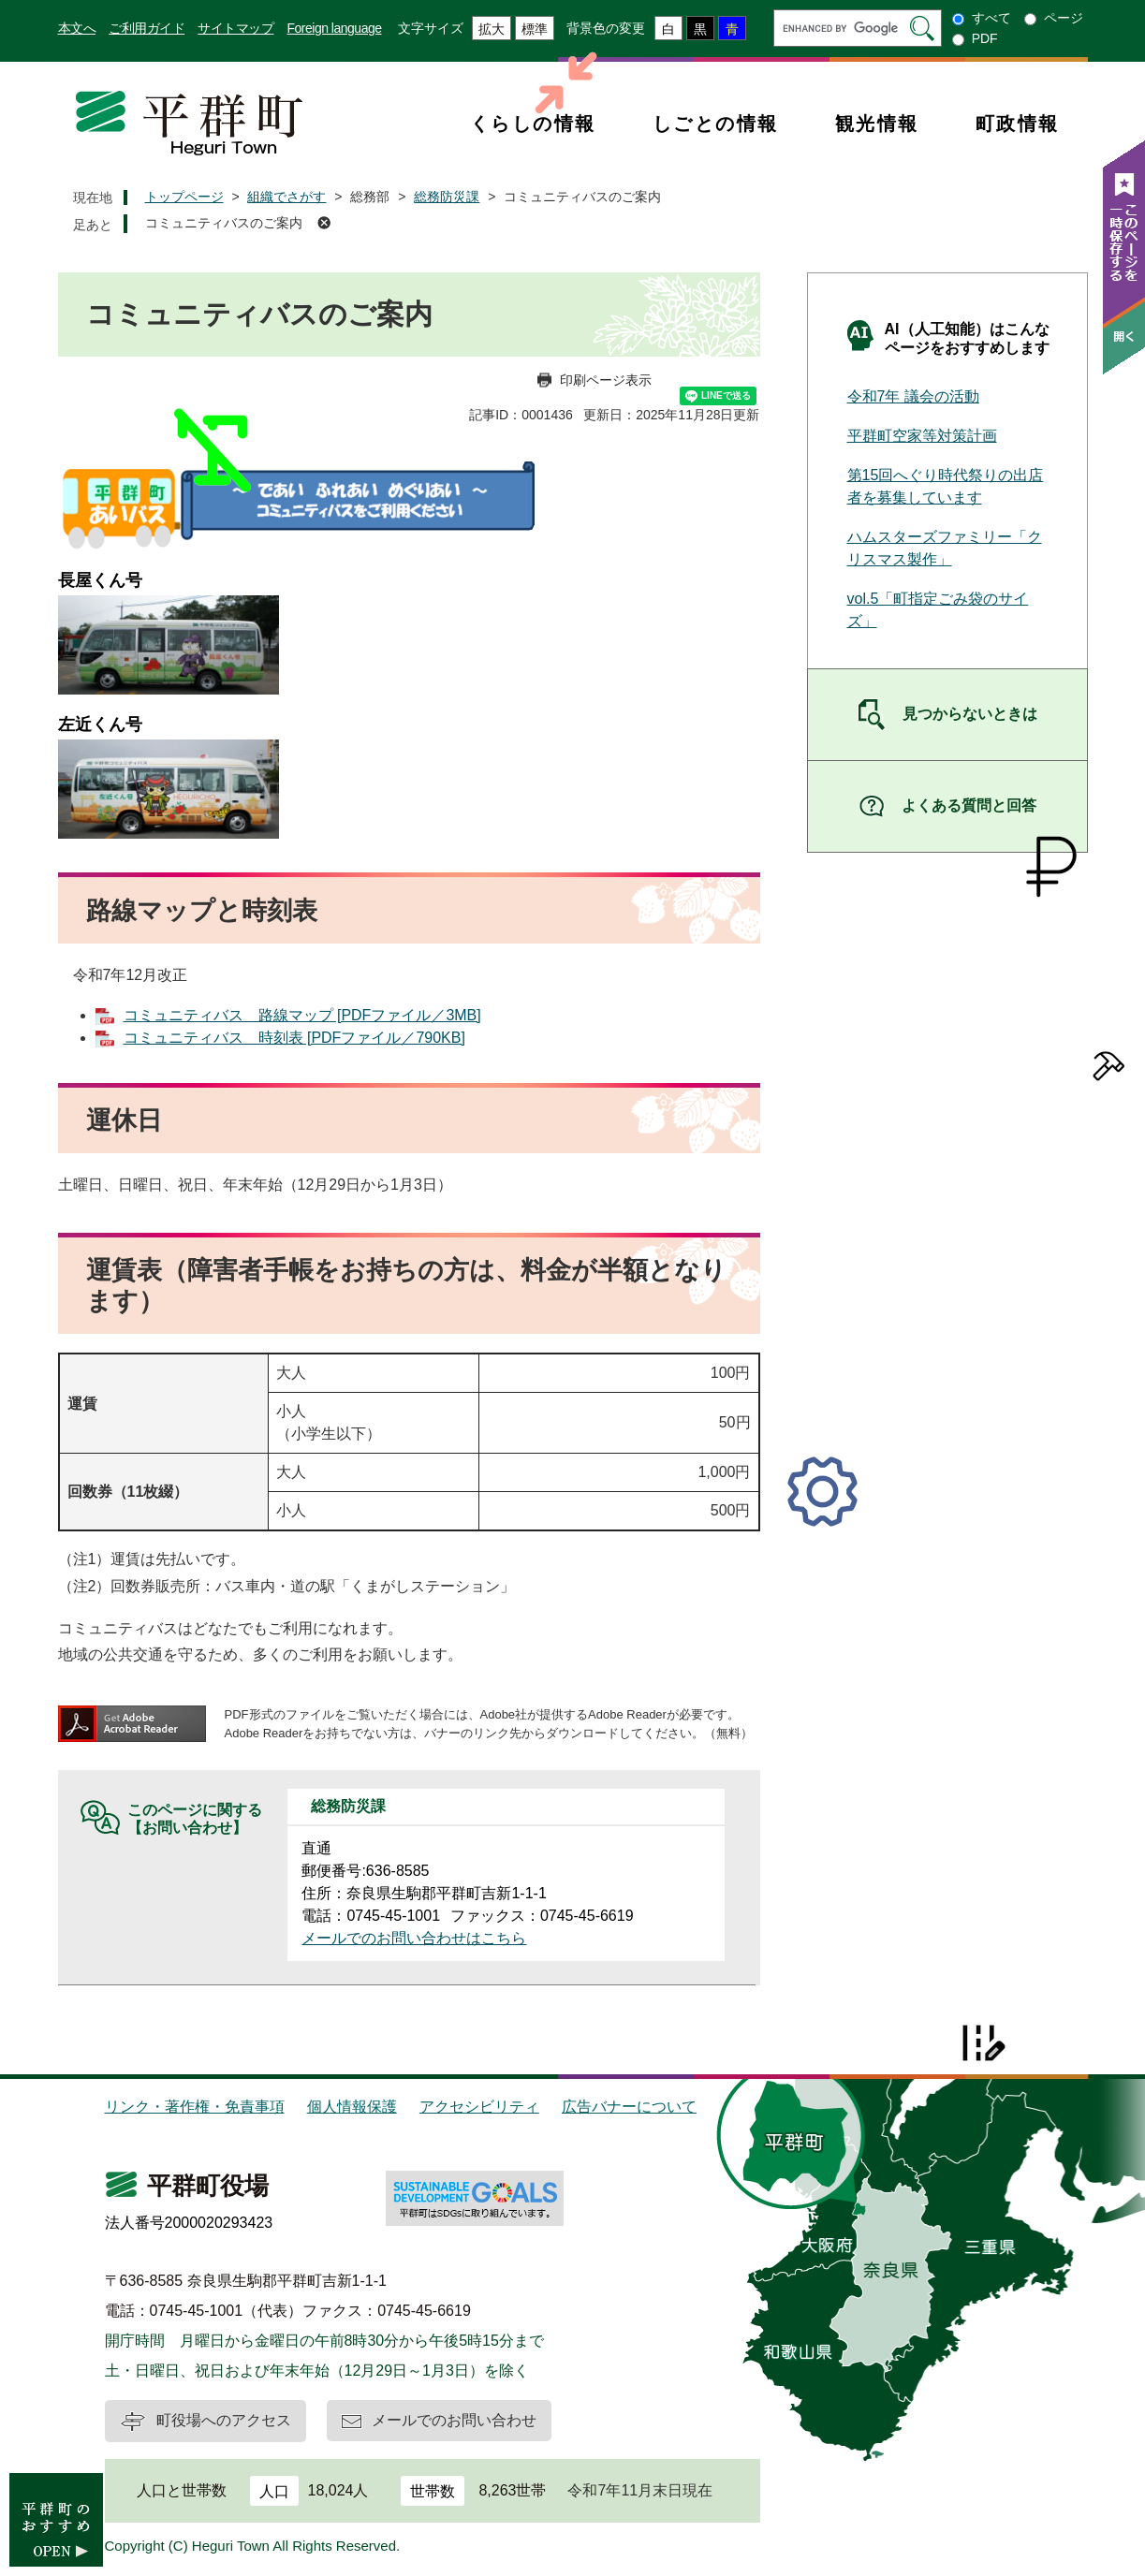 The width and height of the screenshot is (1145, 2576). What do you see at coordinates (1107, 1066) in the screenshot?
I see `access tools or settings` at bounding box center [1107, 1066].